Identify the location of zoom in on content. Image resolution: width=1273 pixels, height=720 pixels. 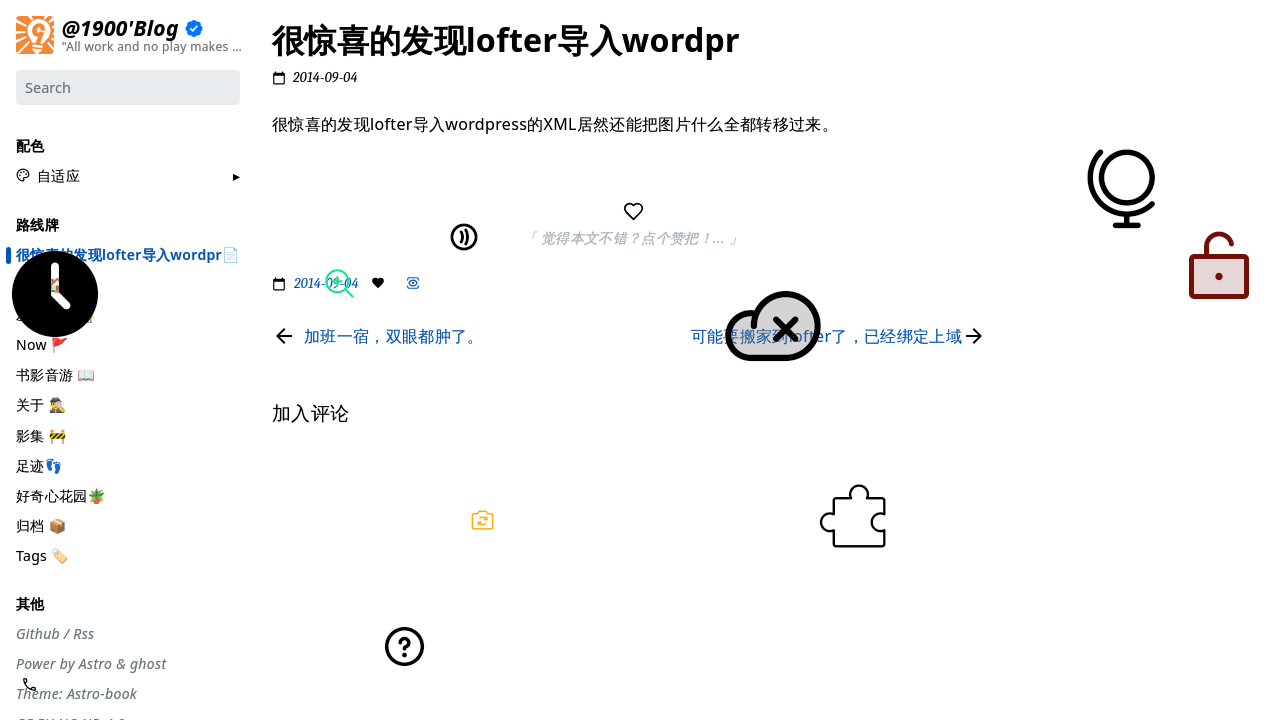
(339, 283).